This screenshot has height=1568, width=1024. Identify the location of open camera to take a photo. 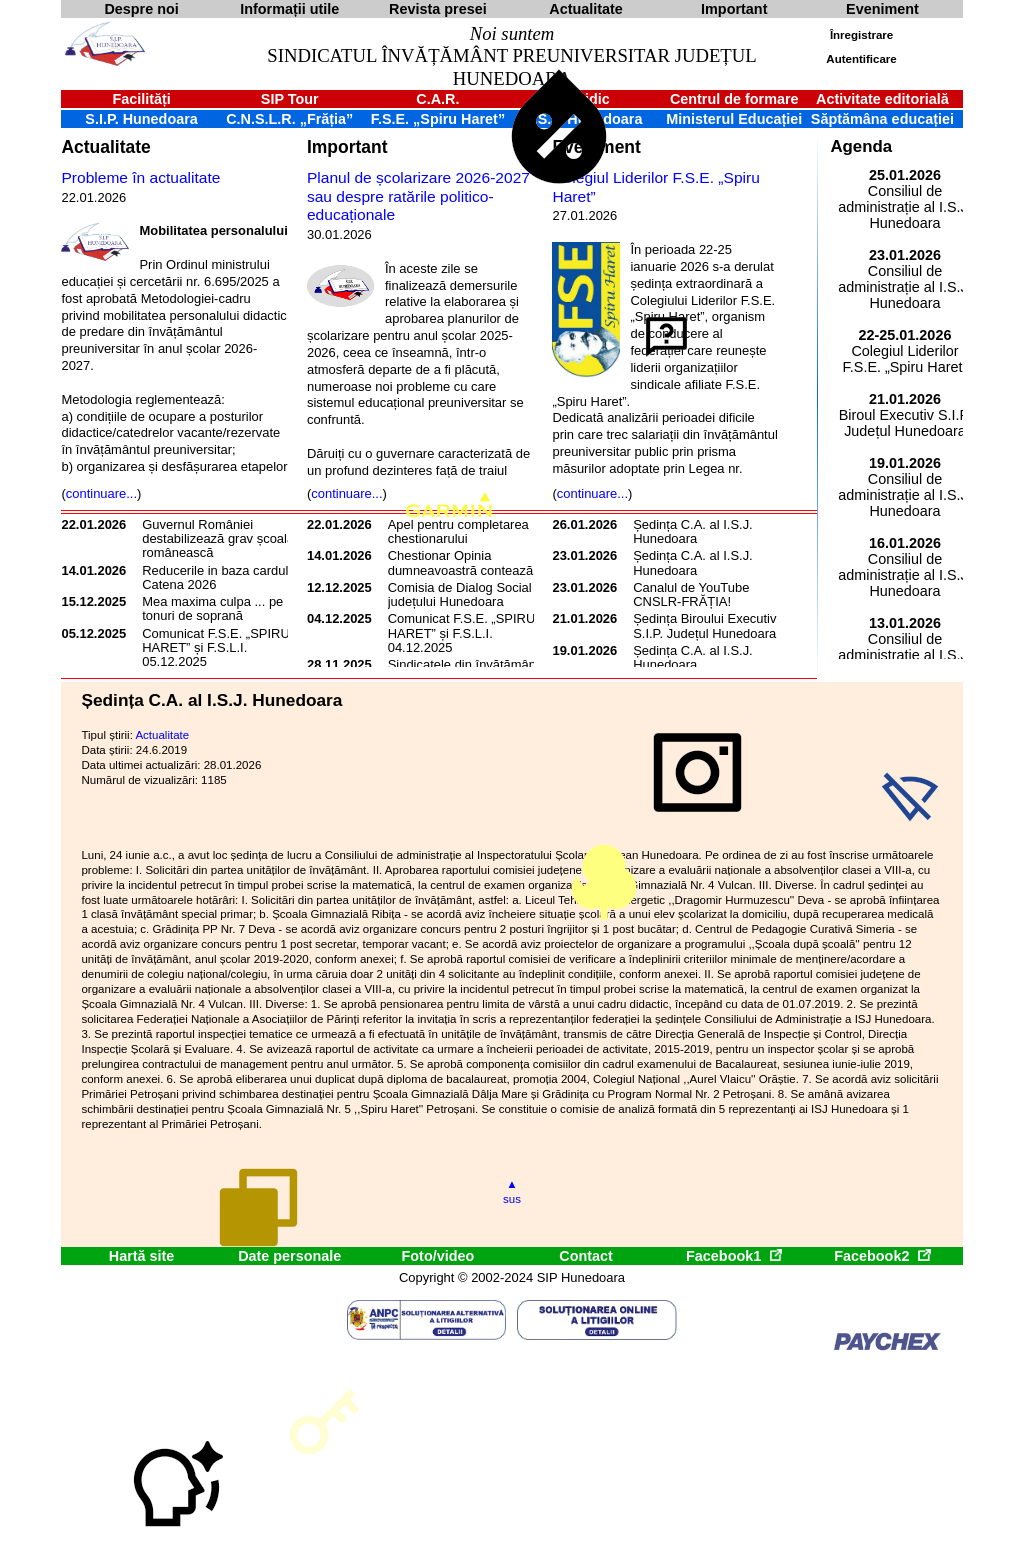
(697, 772).